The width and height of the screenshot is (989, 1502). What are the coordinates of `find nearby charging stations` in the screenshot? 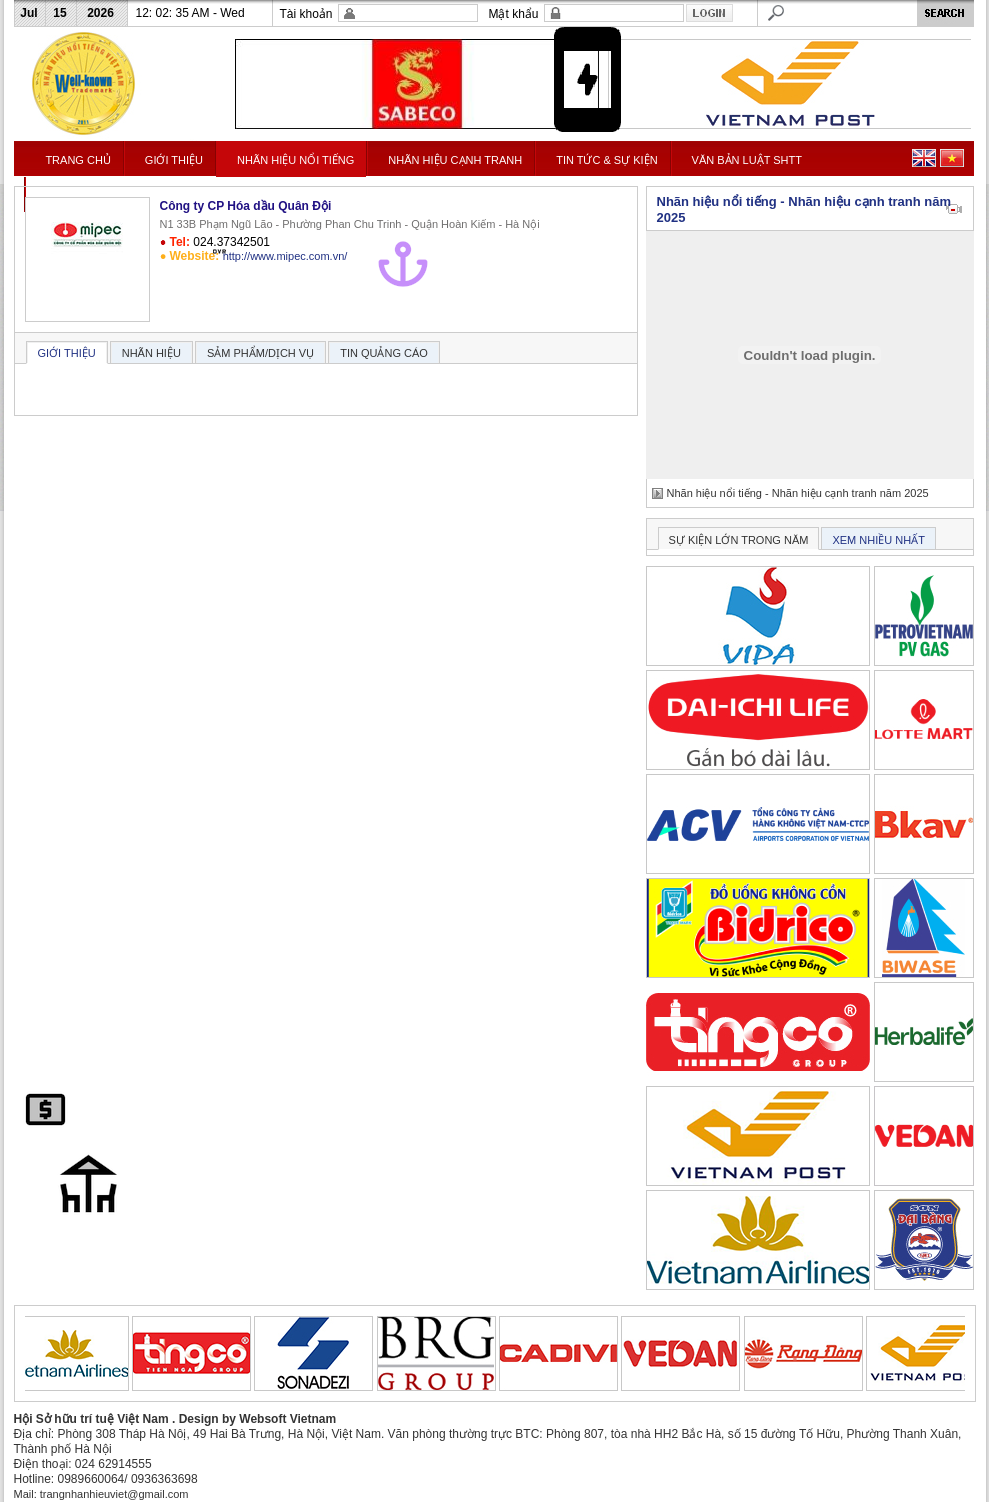 It's located at (587, 79).